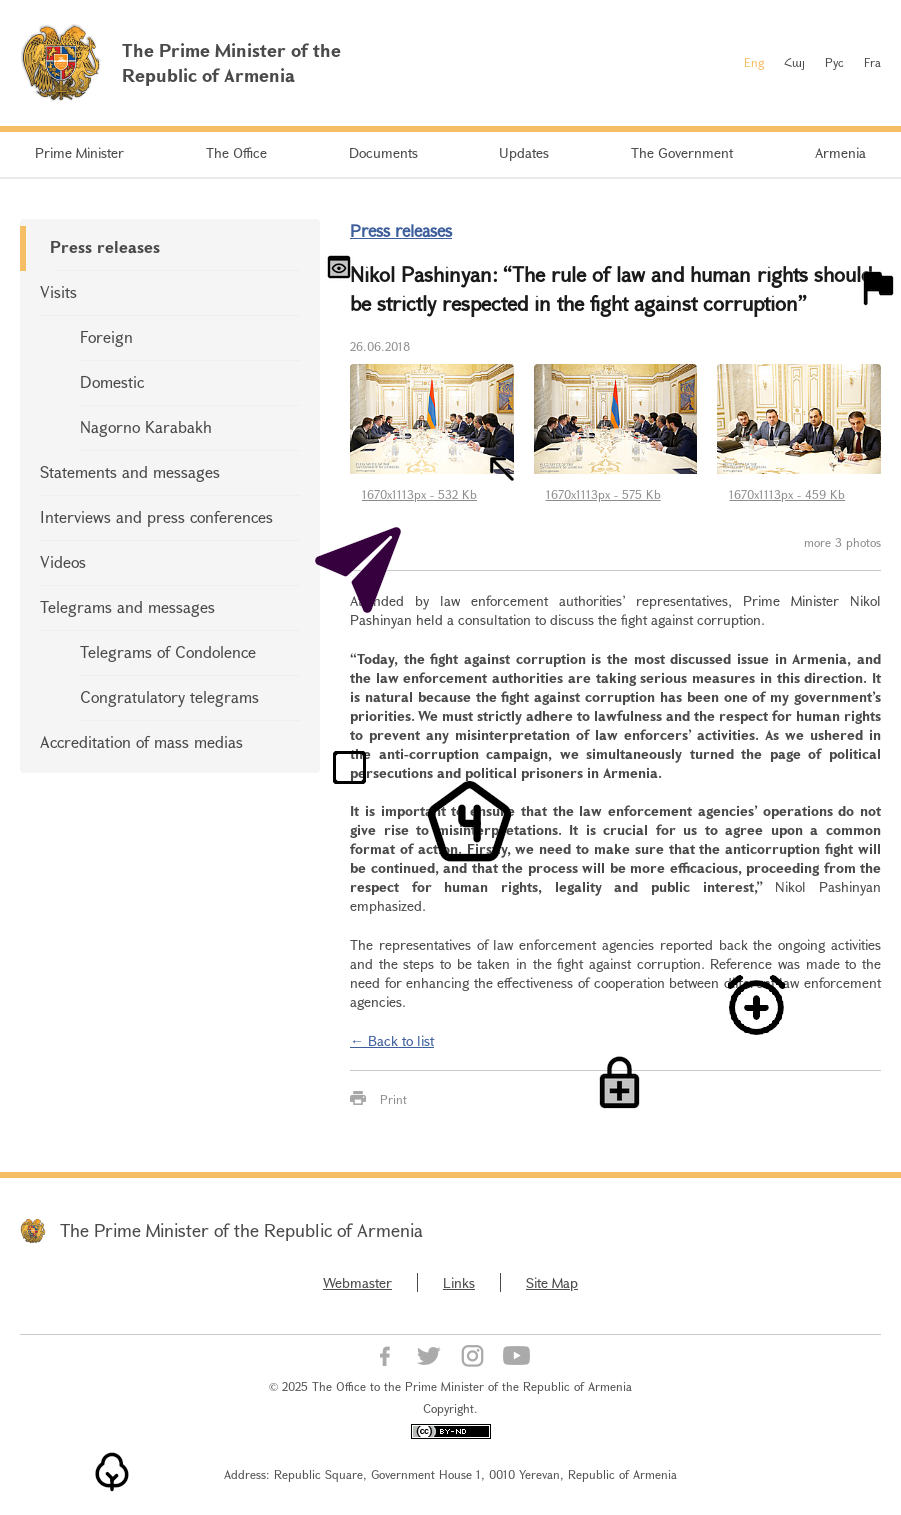 The width and height of the screenshot is (901, 1515). I want to click on select or crop a square area, so click(349, 767).